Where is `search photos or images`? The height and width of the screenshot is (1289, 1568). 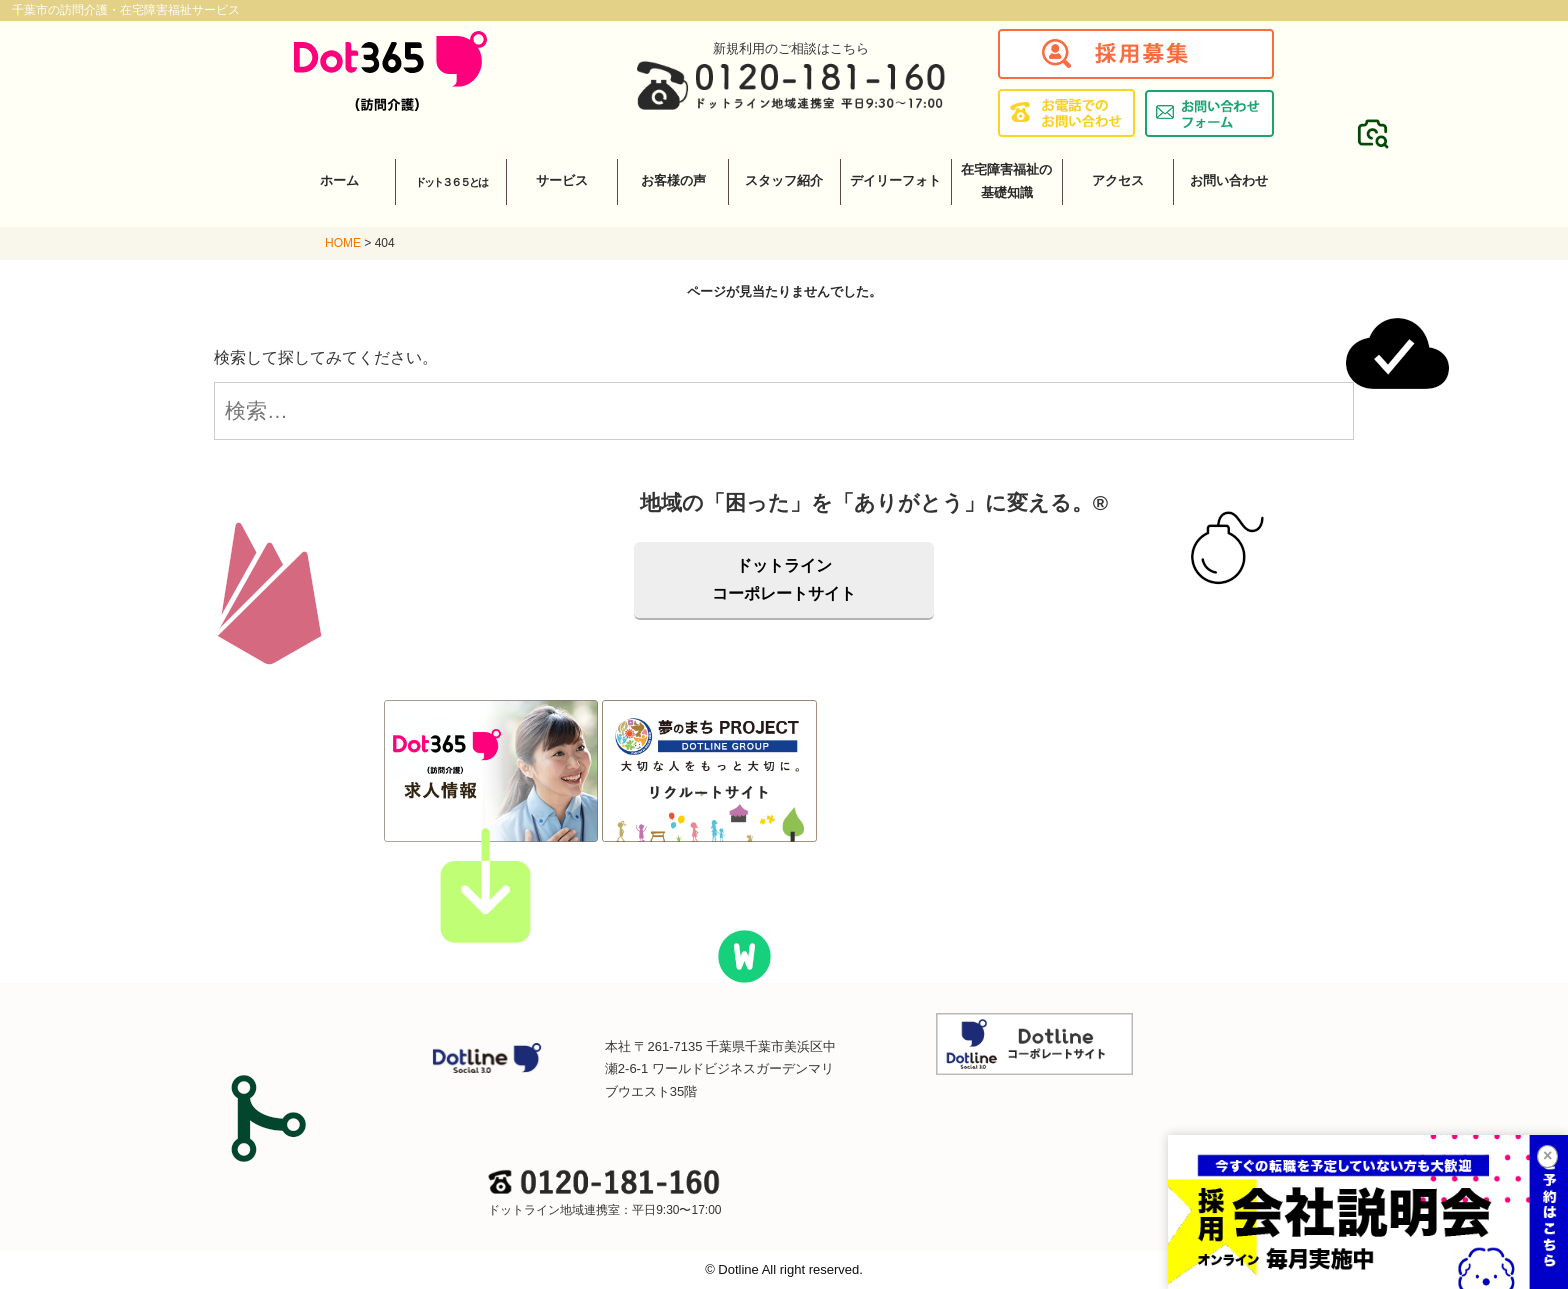
search photos or images is located at coordinates (1372, 132).